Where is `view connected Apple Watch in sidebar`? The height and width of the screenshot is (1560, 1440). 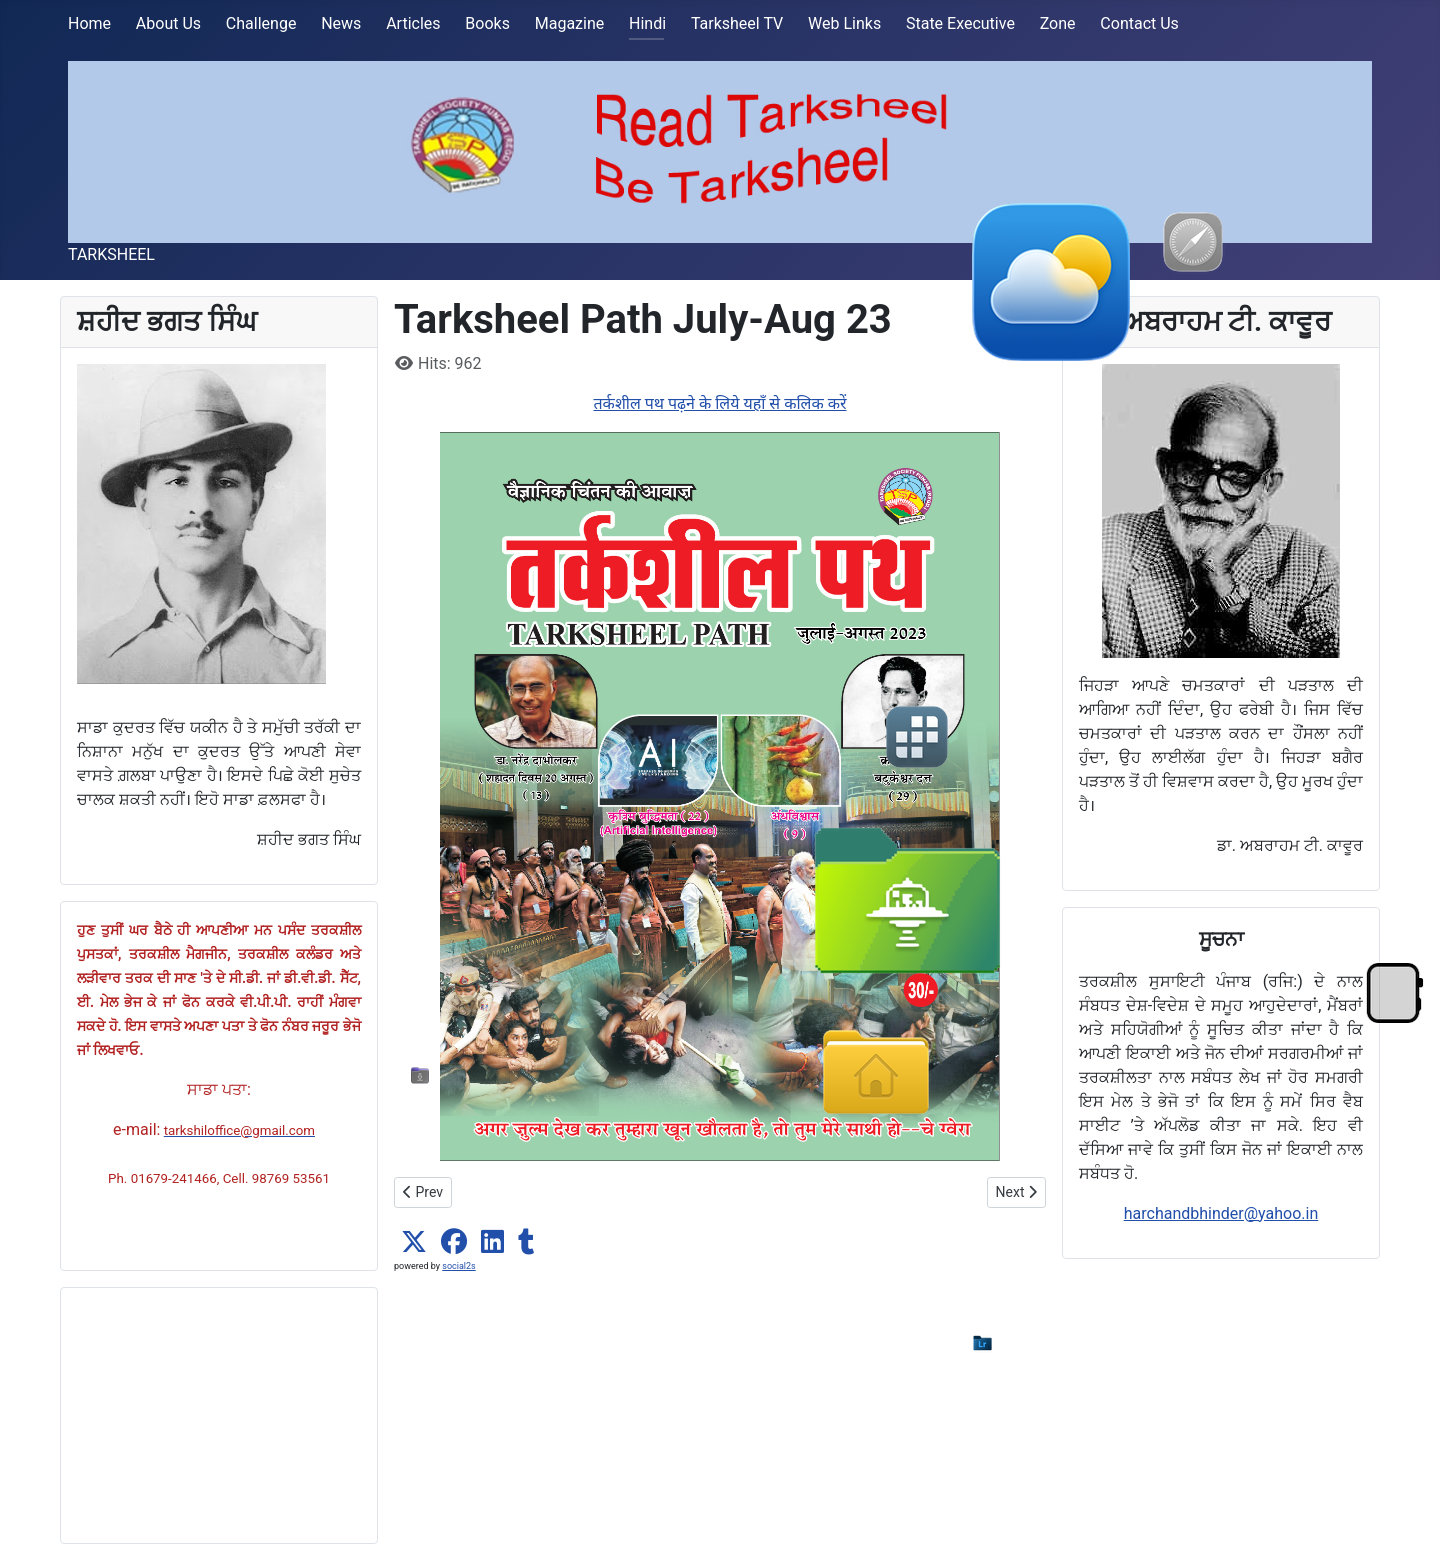 view connected Apple Watch in sidebar is located at coordinates (1394, 993).